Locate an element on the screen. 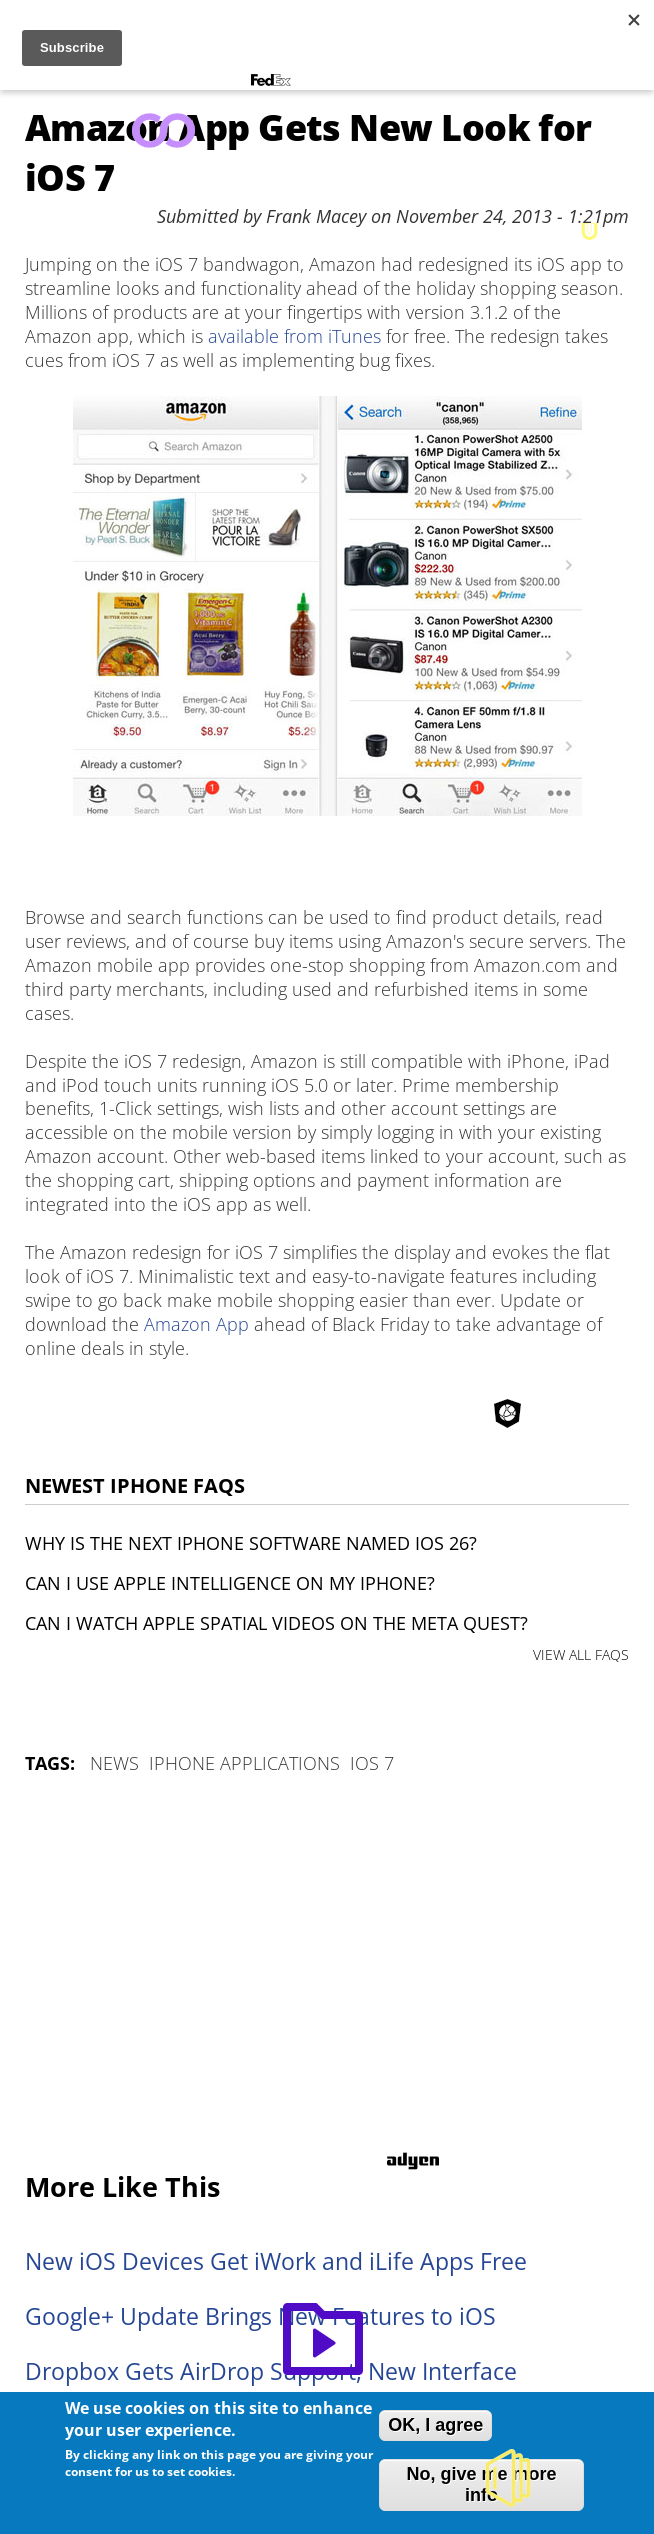 This screenshot has height=2534, width=654. visit gitconnected developer portfolio platform is located at coordinates (163, 130).